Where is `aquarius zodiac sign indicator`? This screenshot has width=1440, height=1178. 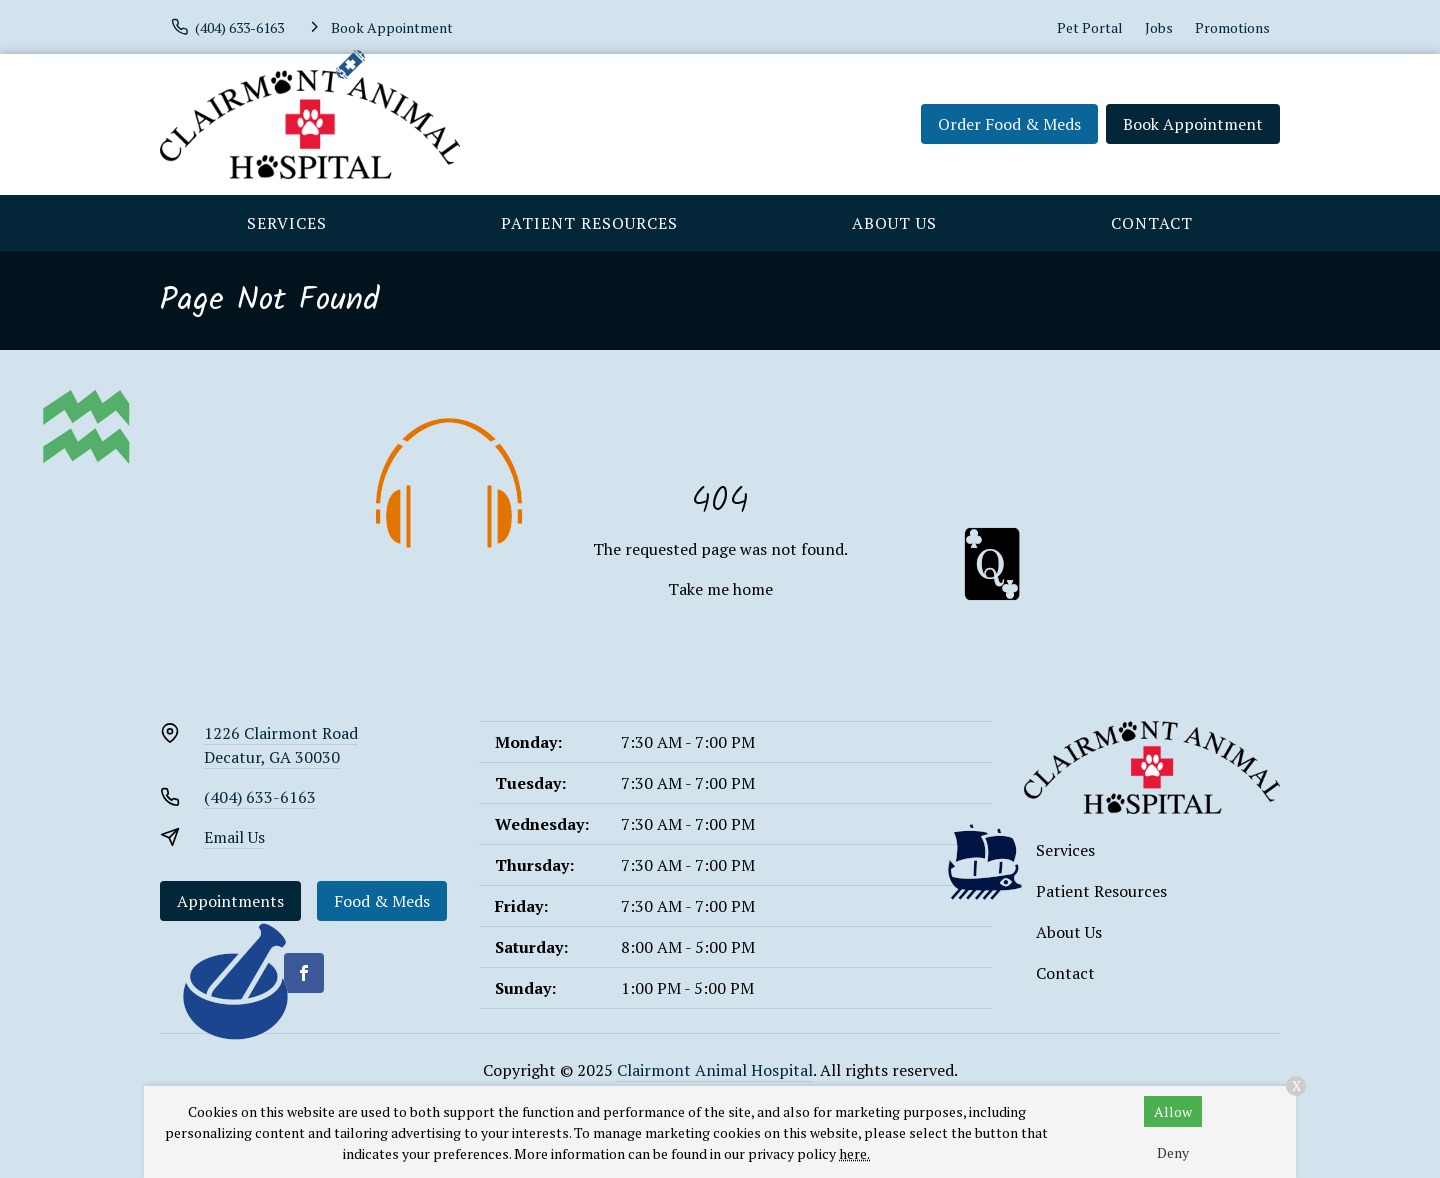 aquarius zodiac sign indicator is located at coordinates (86, 426).